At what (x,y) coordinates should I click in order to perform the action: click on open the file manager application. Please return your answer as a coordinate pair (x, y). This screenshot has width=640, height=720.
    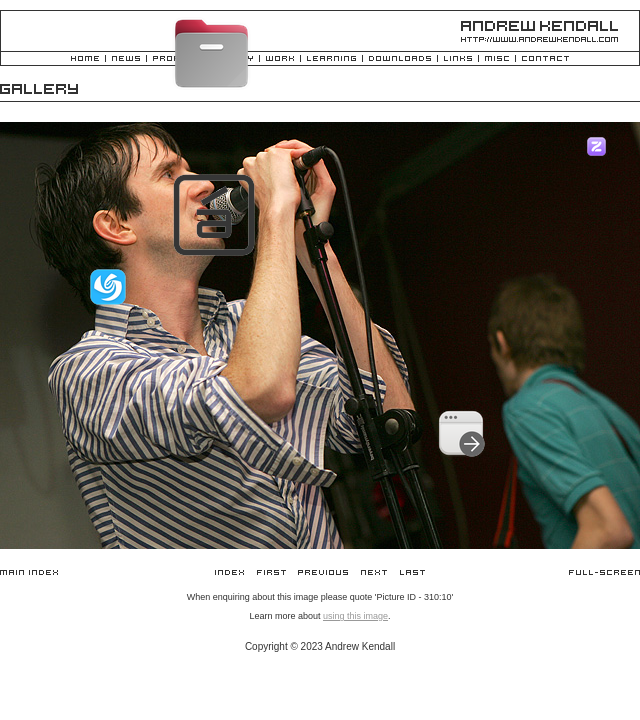
    Looking at the image, I should click on (211, 53).